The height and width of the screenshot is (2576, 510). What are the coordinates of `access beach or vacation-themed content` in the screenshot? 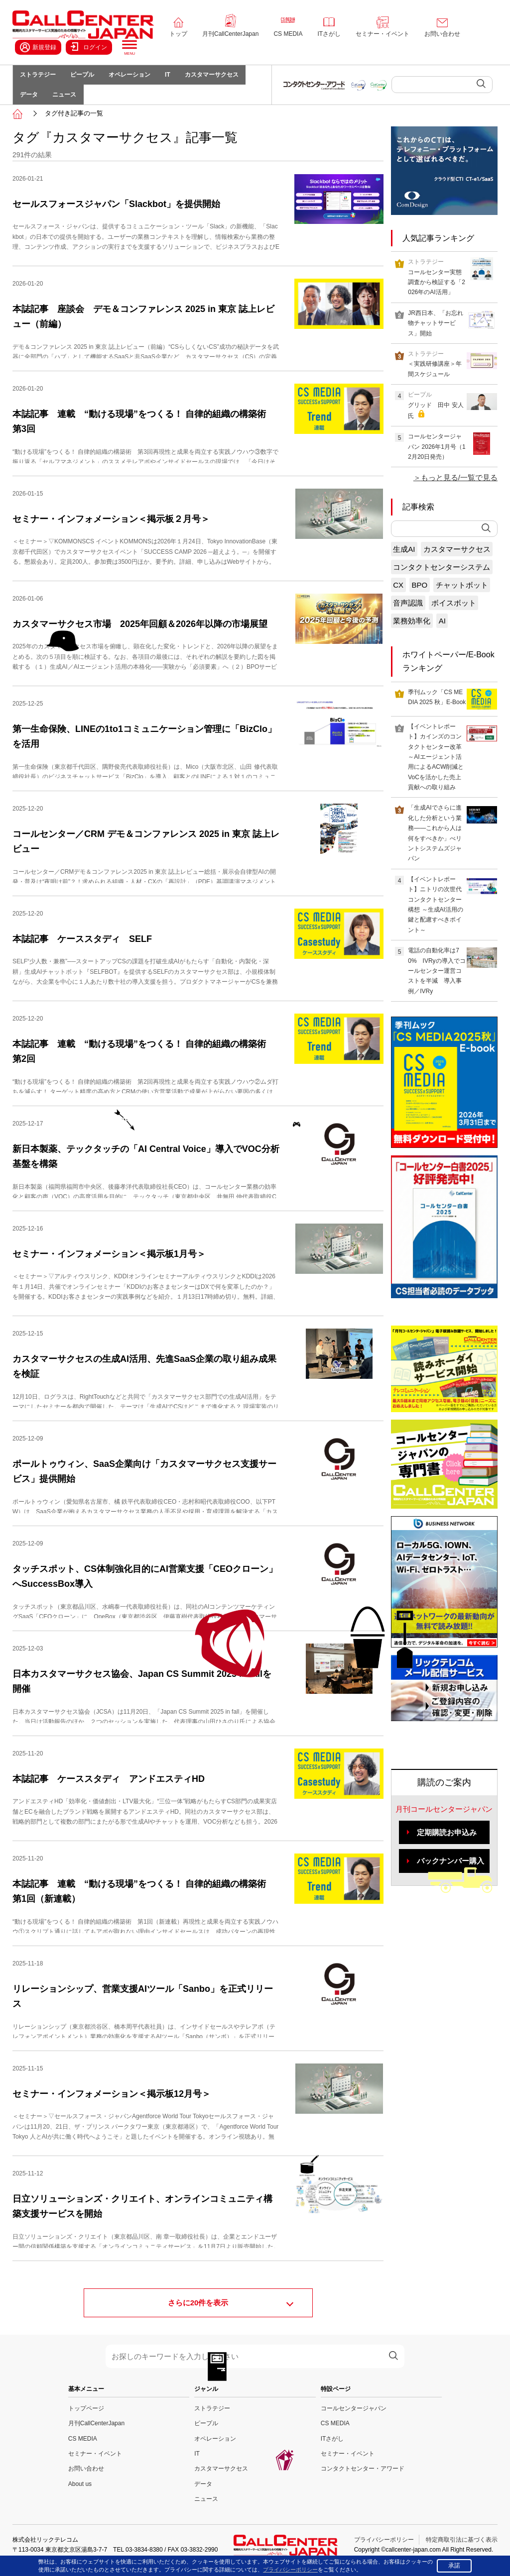 It's located at (382, 1637).